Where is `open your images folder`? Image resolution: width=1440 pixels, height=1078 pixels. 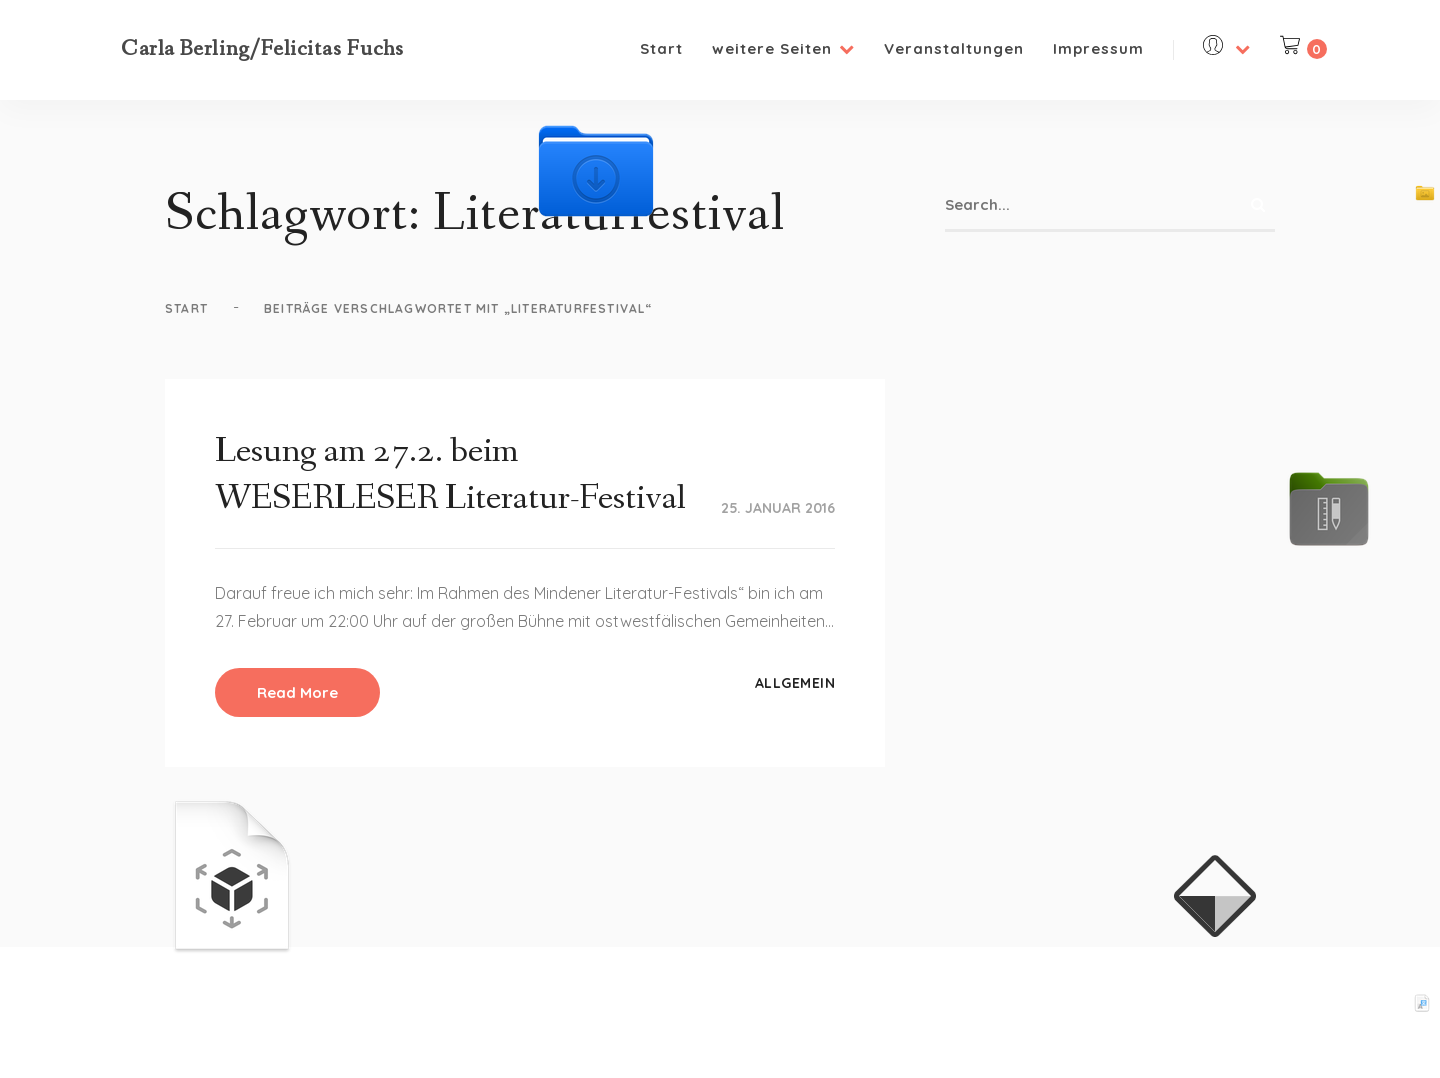
open your images folder is located at coordinates (1425, 193).